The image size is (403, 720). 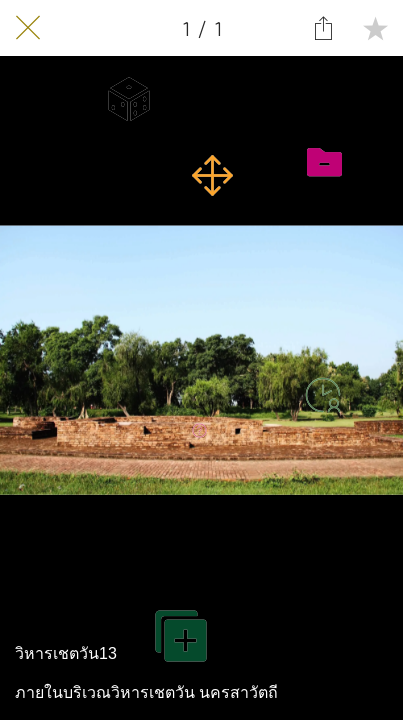 What do you see at coordinates (324, 161) in the screenshot?
I see `remove a folder` at bounding box center [324, 161].